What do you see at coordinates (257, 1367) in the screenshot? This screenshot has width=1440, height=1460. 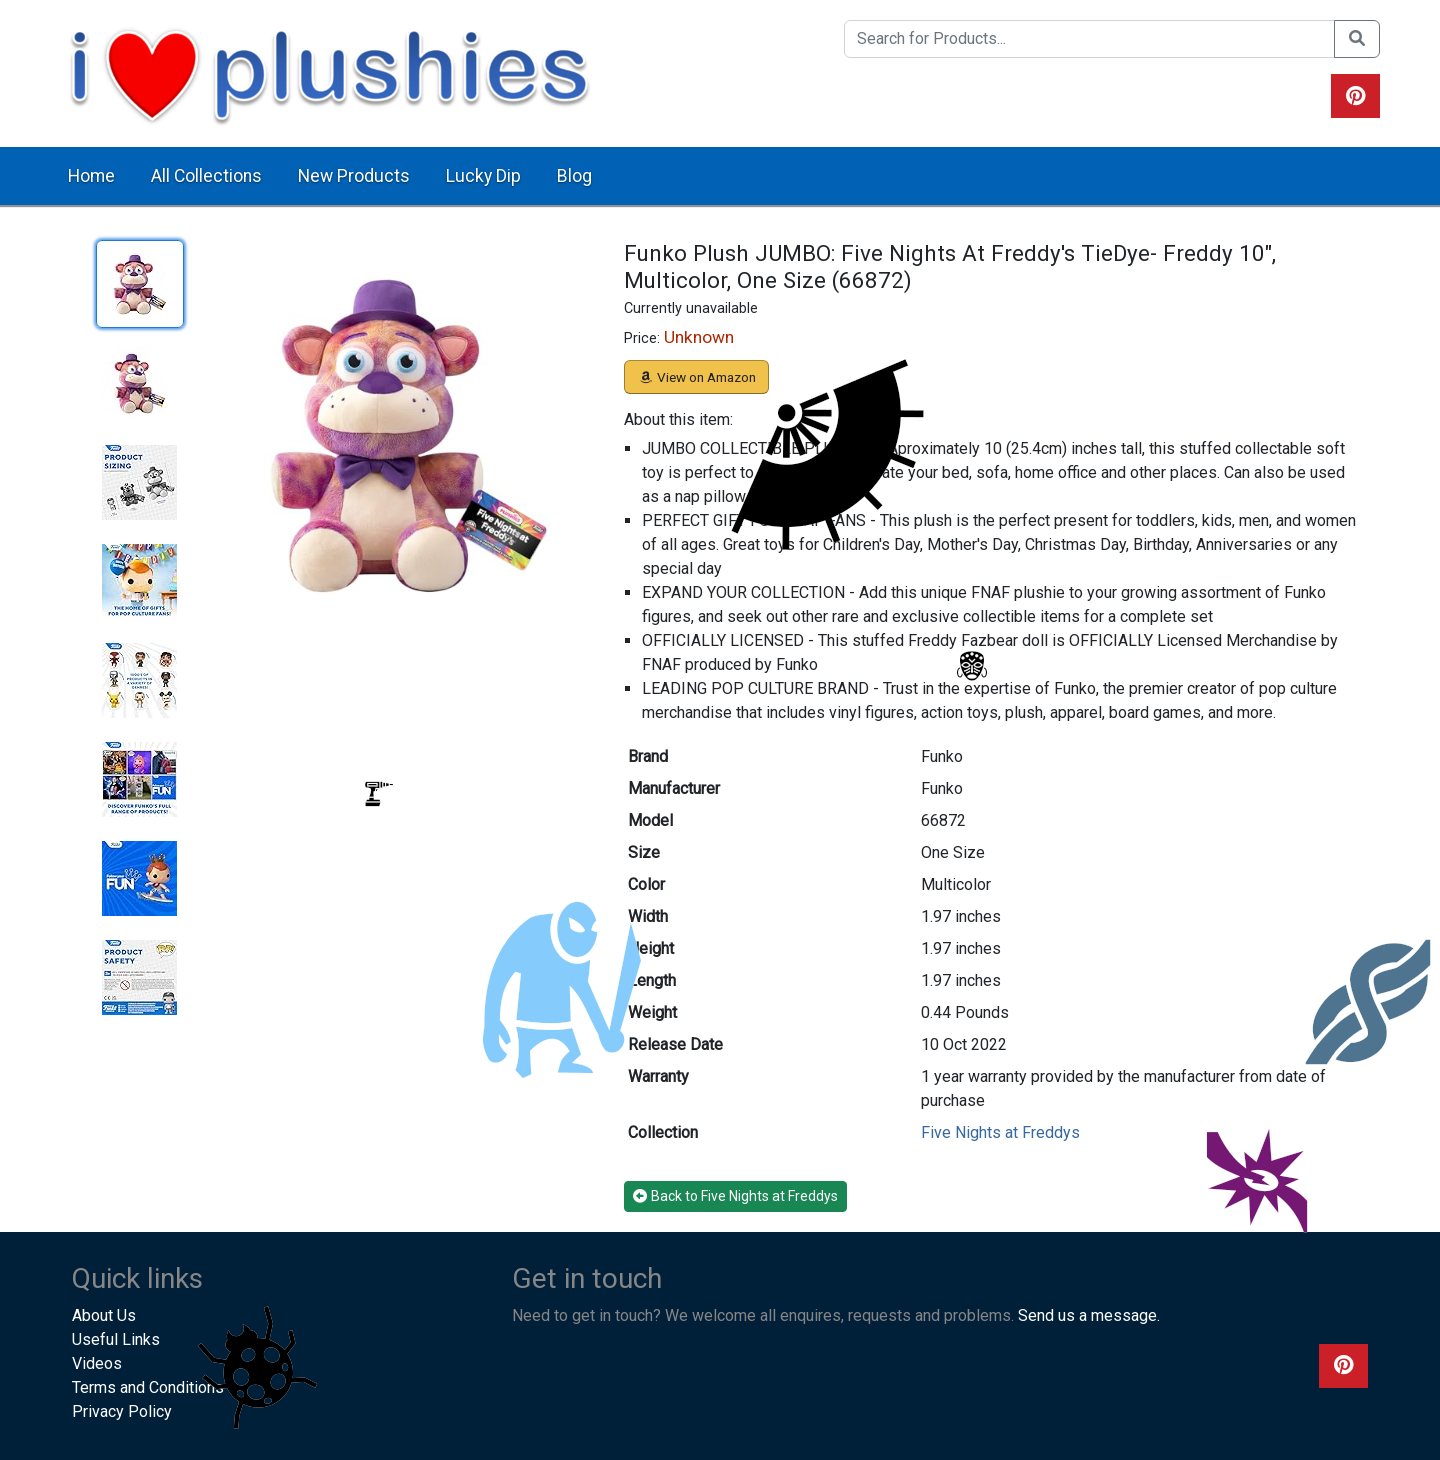 I see `report a bug or software issue` at bounding box center [257, 1367].